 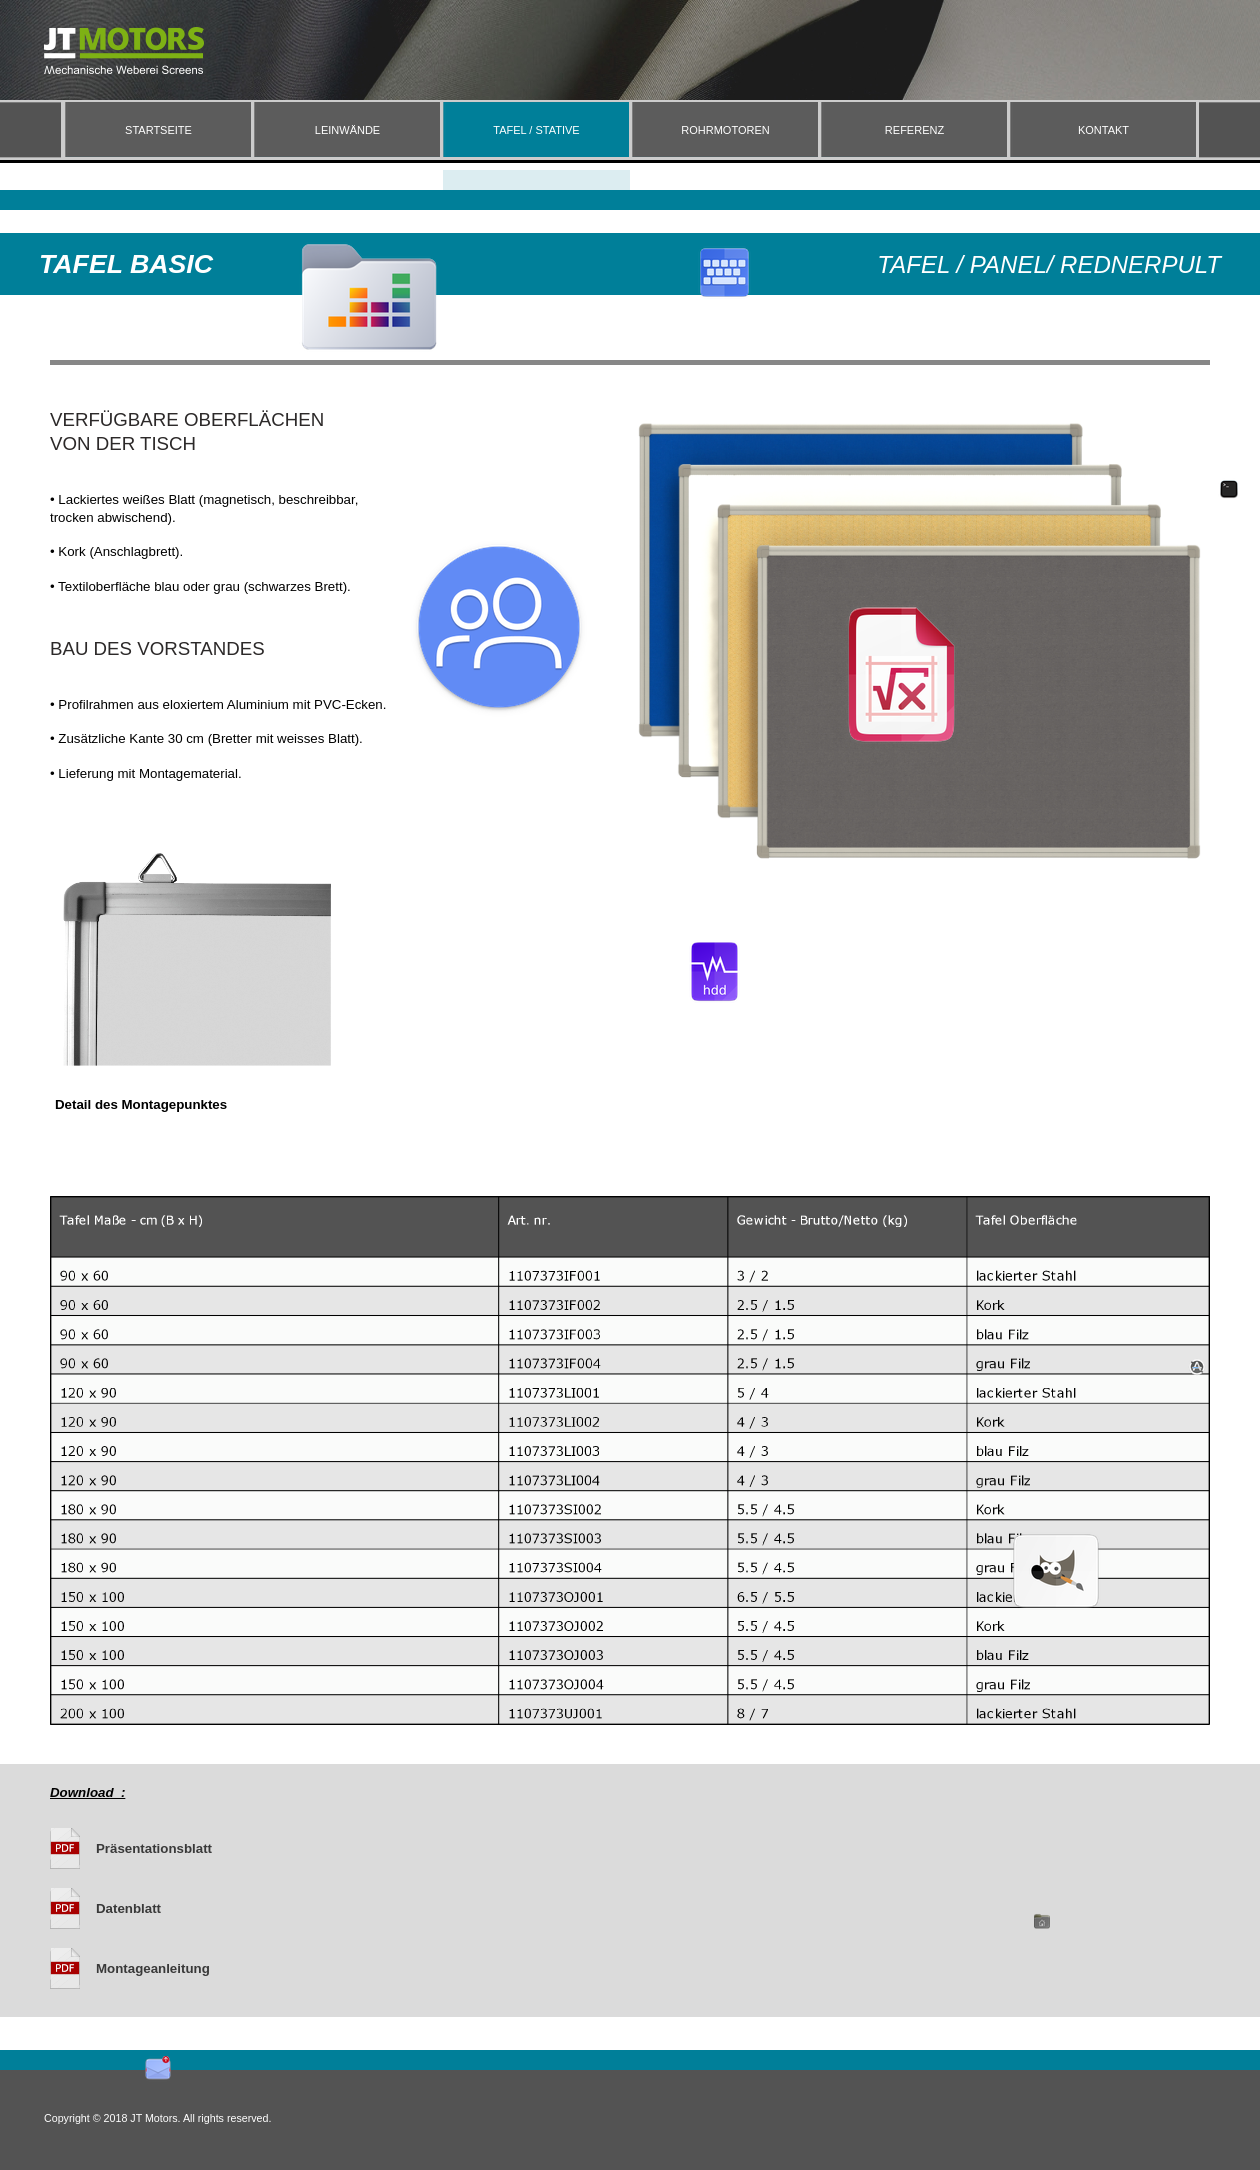 What do you see at coordinates (901, 674) in the screenshot?
I see `a libreoffice math formula document file` at bounding box center [901, 674].